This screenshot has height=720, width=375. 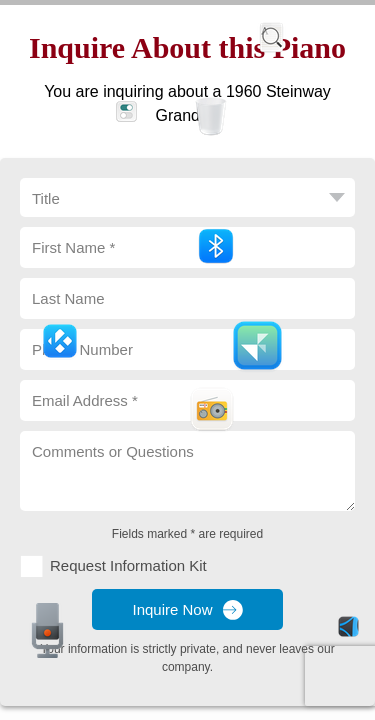 I want to click on open gnome tweaks to customize system settings, so click(x=126, y=111).